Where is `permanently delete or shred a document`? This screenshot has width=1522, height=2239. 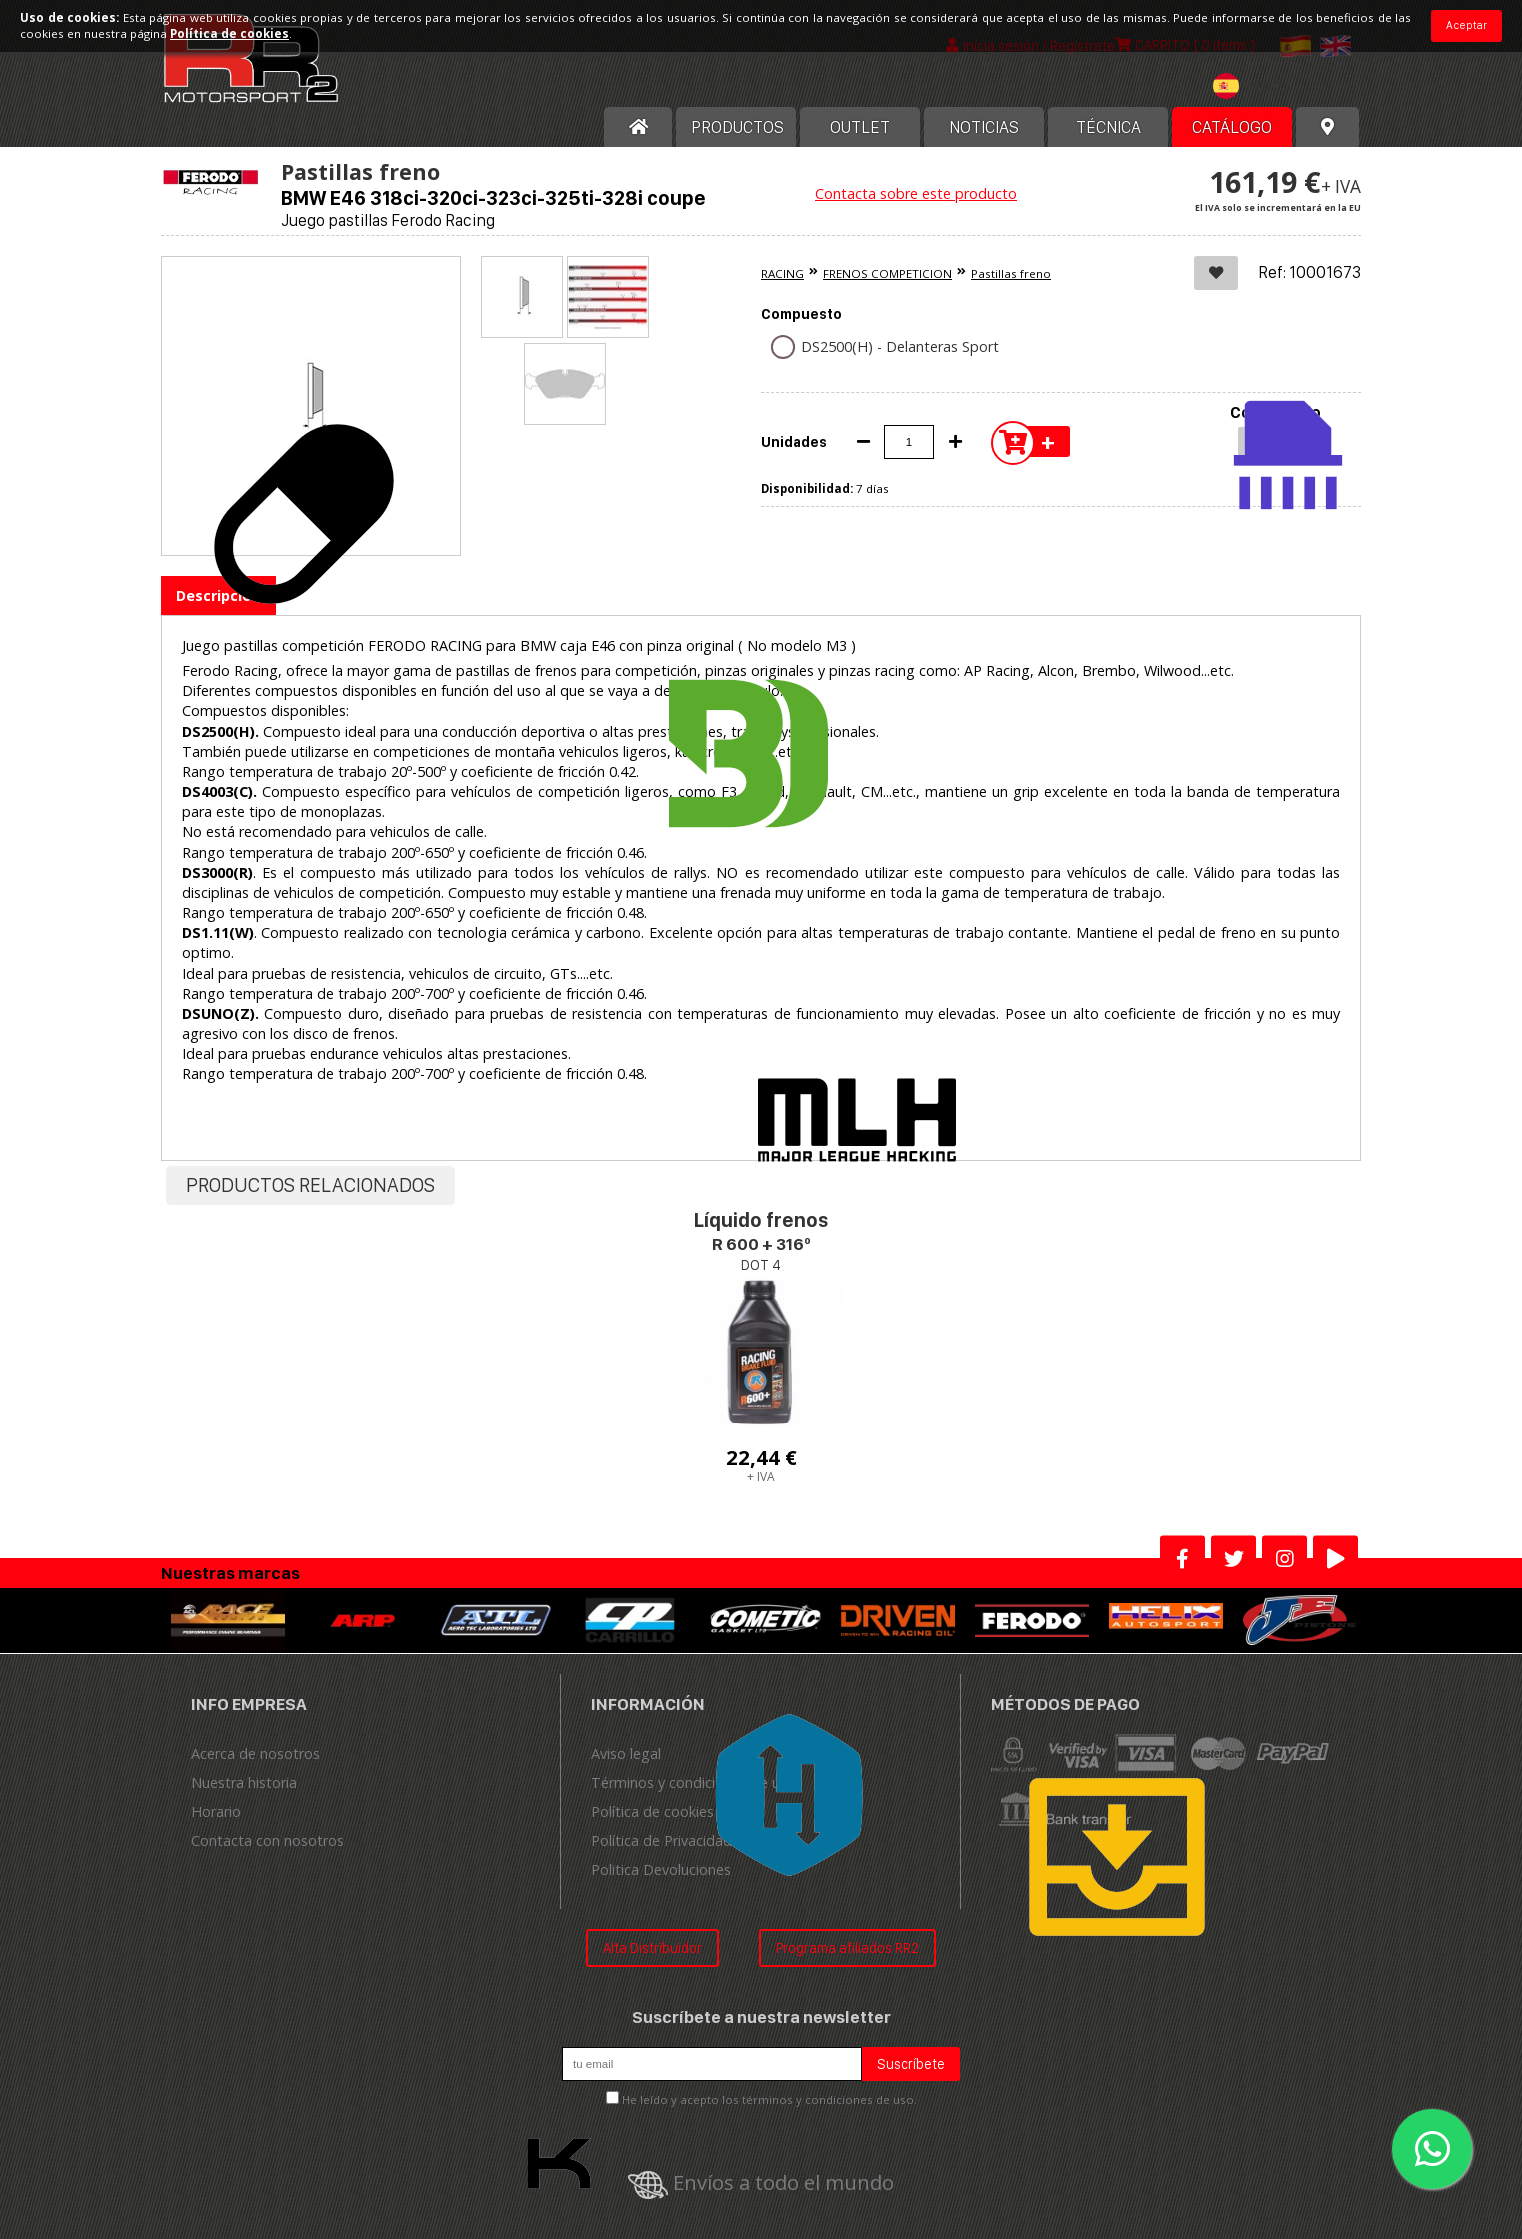
permanently delete or shred a document is located at coordinates (1288, 455).